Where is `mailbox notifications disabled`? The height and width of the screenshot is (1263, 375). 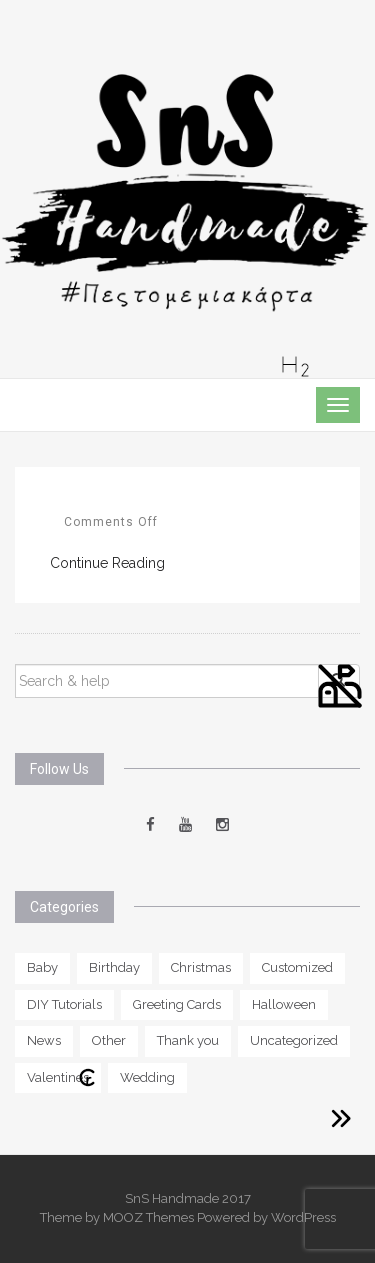
mailbox notifications disabled is located at coordinates (340, 686).